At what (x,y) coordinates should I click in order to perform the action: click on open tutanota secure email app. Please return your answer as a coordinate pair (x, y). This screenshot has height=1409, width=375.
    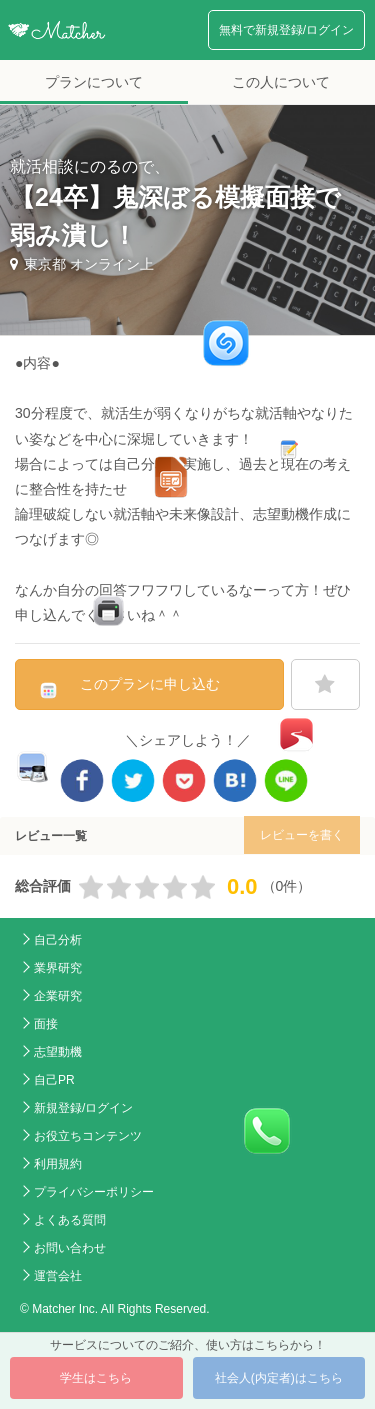
    Looking at the image, I should click on (296, 734).